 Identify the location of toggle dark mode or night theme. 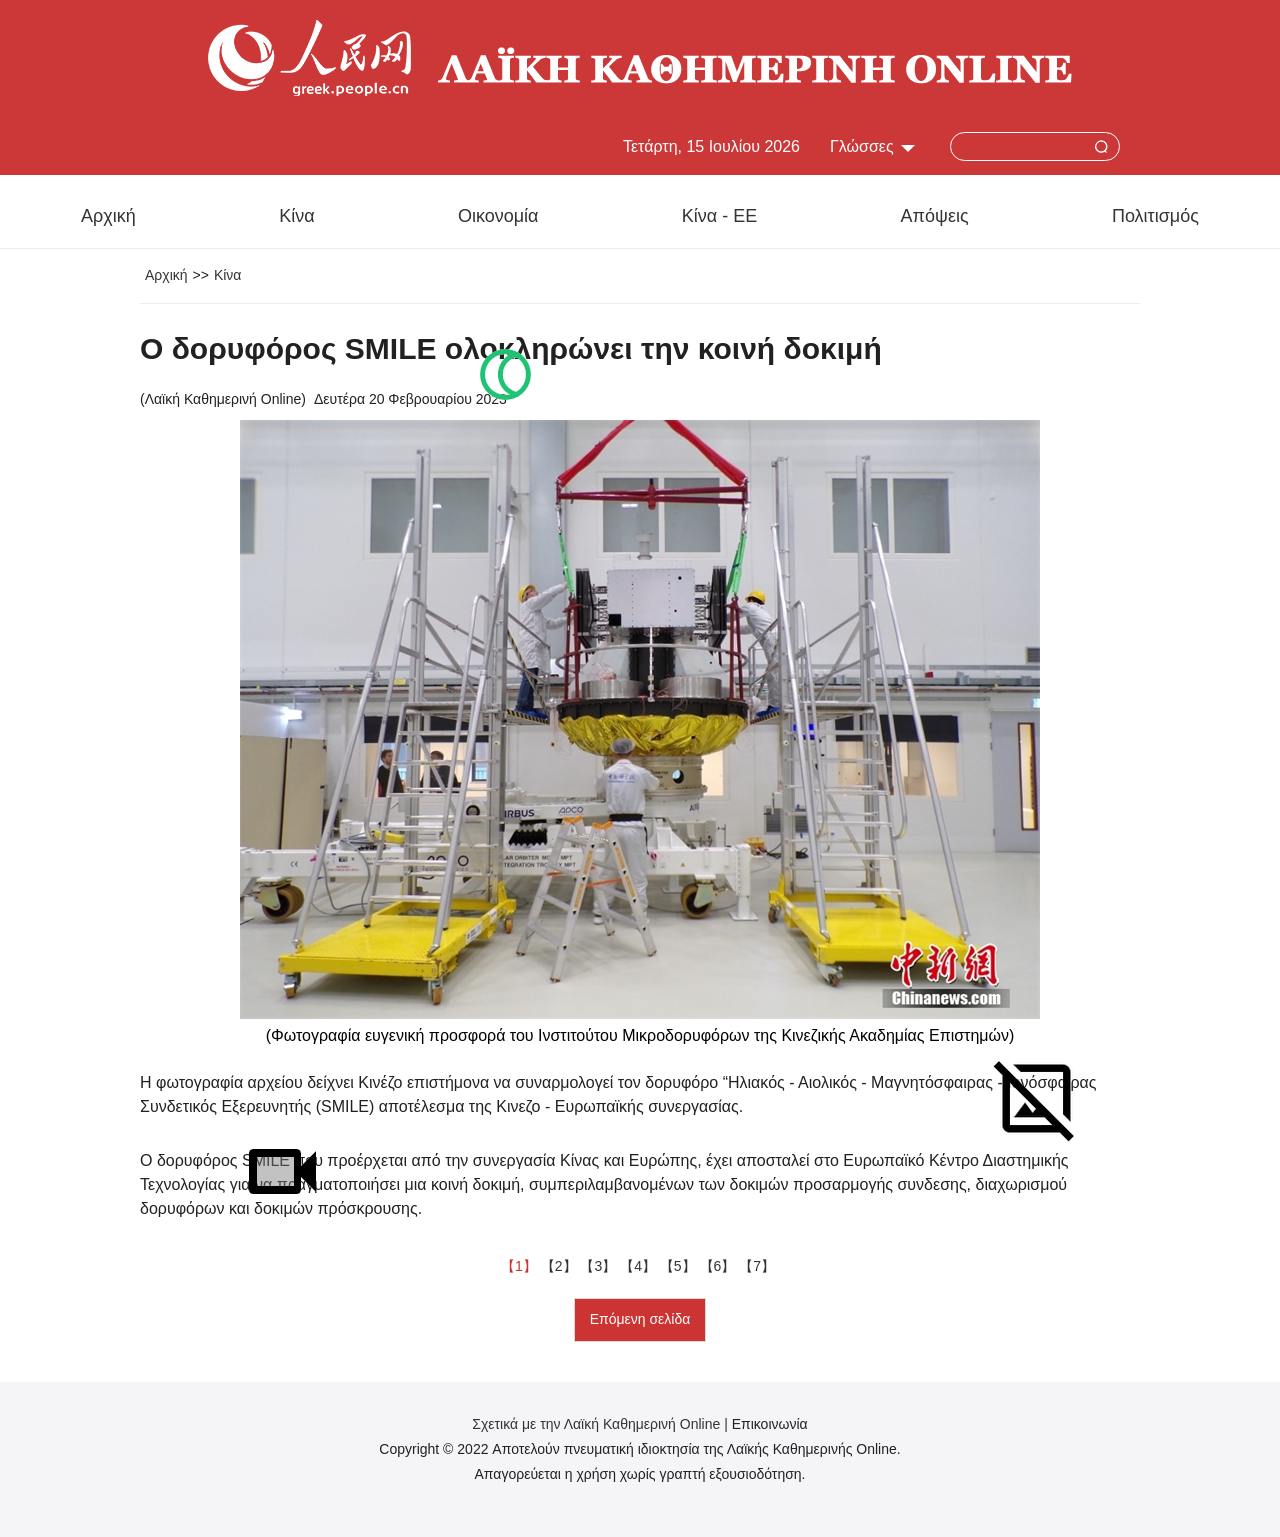
(505, 374).